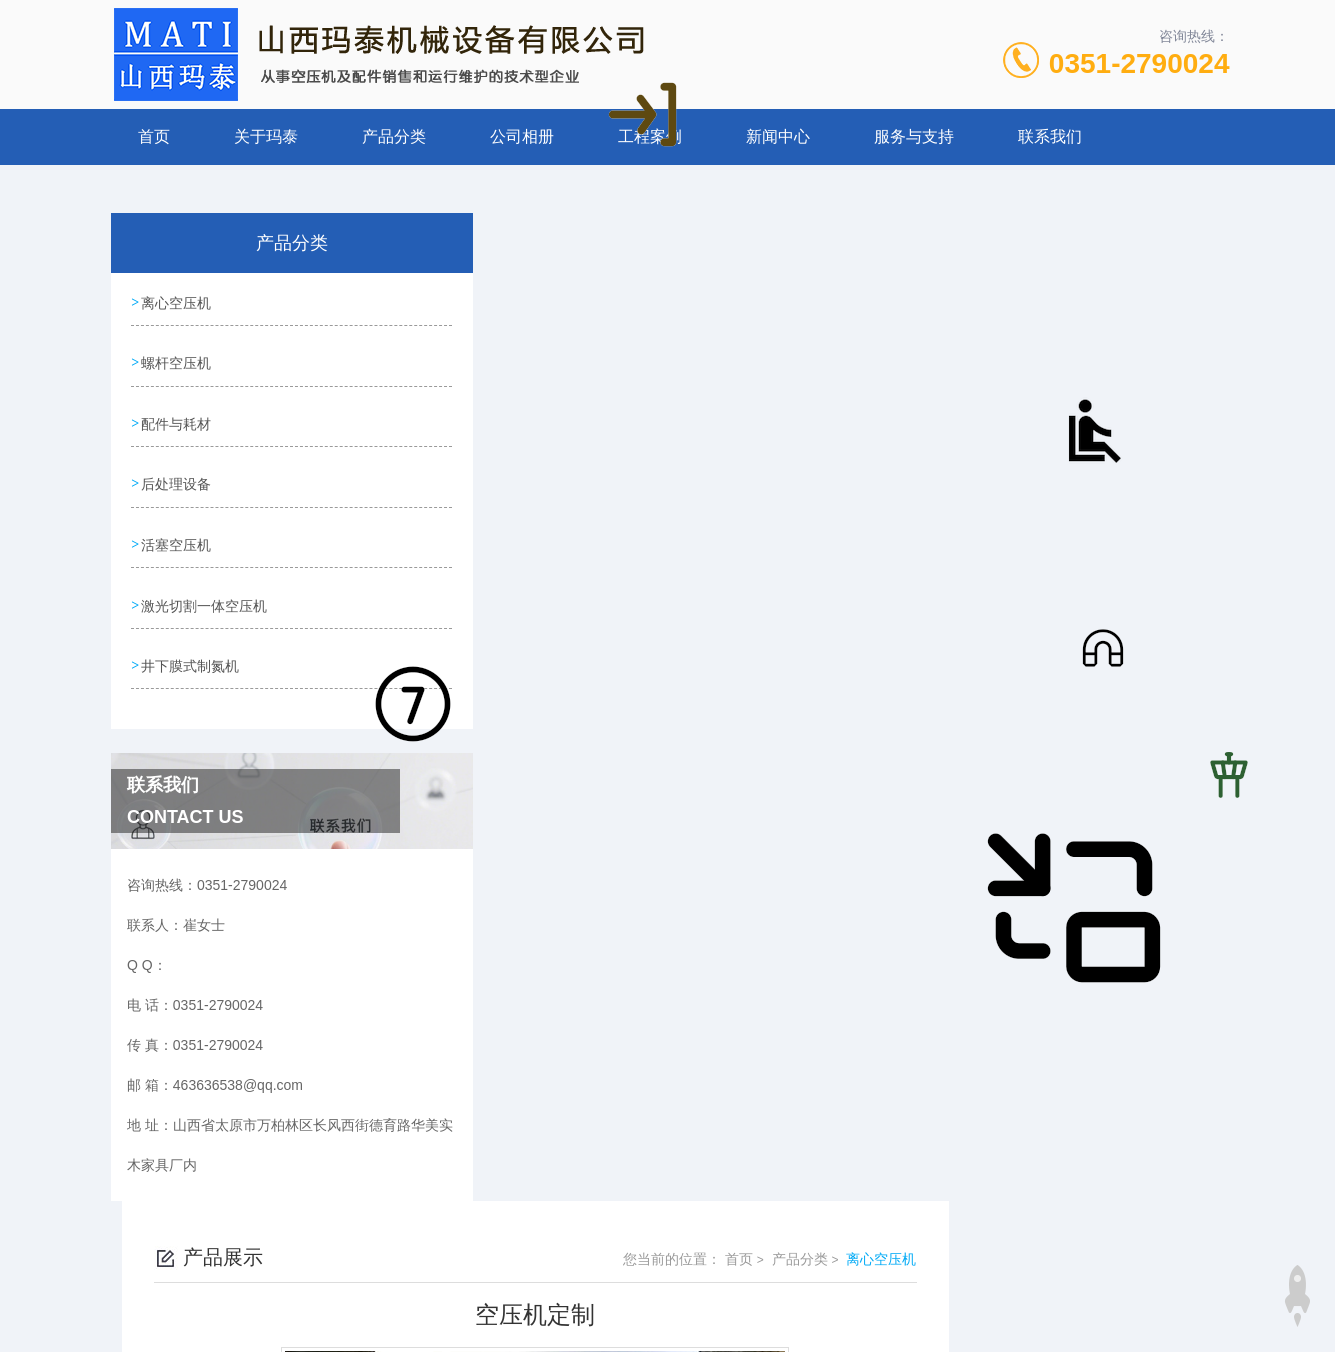 The width and height of the screenshot is (1335, 1352). I want to click on access air traffic control features, so click(1229, 775).